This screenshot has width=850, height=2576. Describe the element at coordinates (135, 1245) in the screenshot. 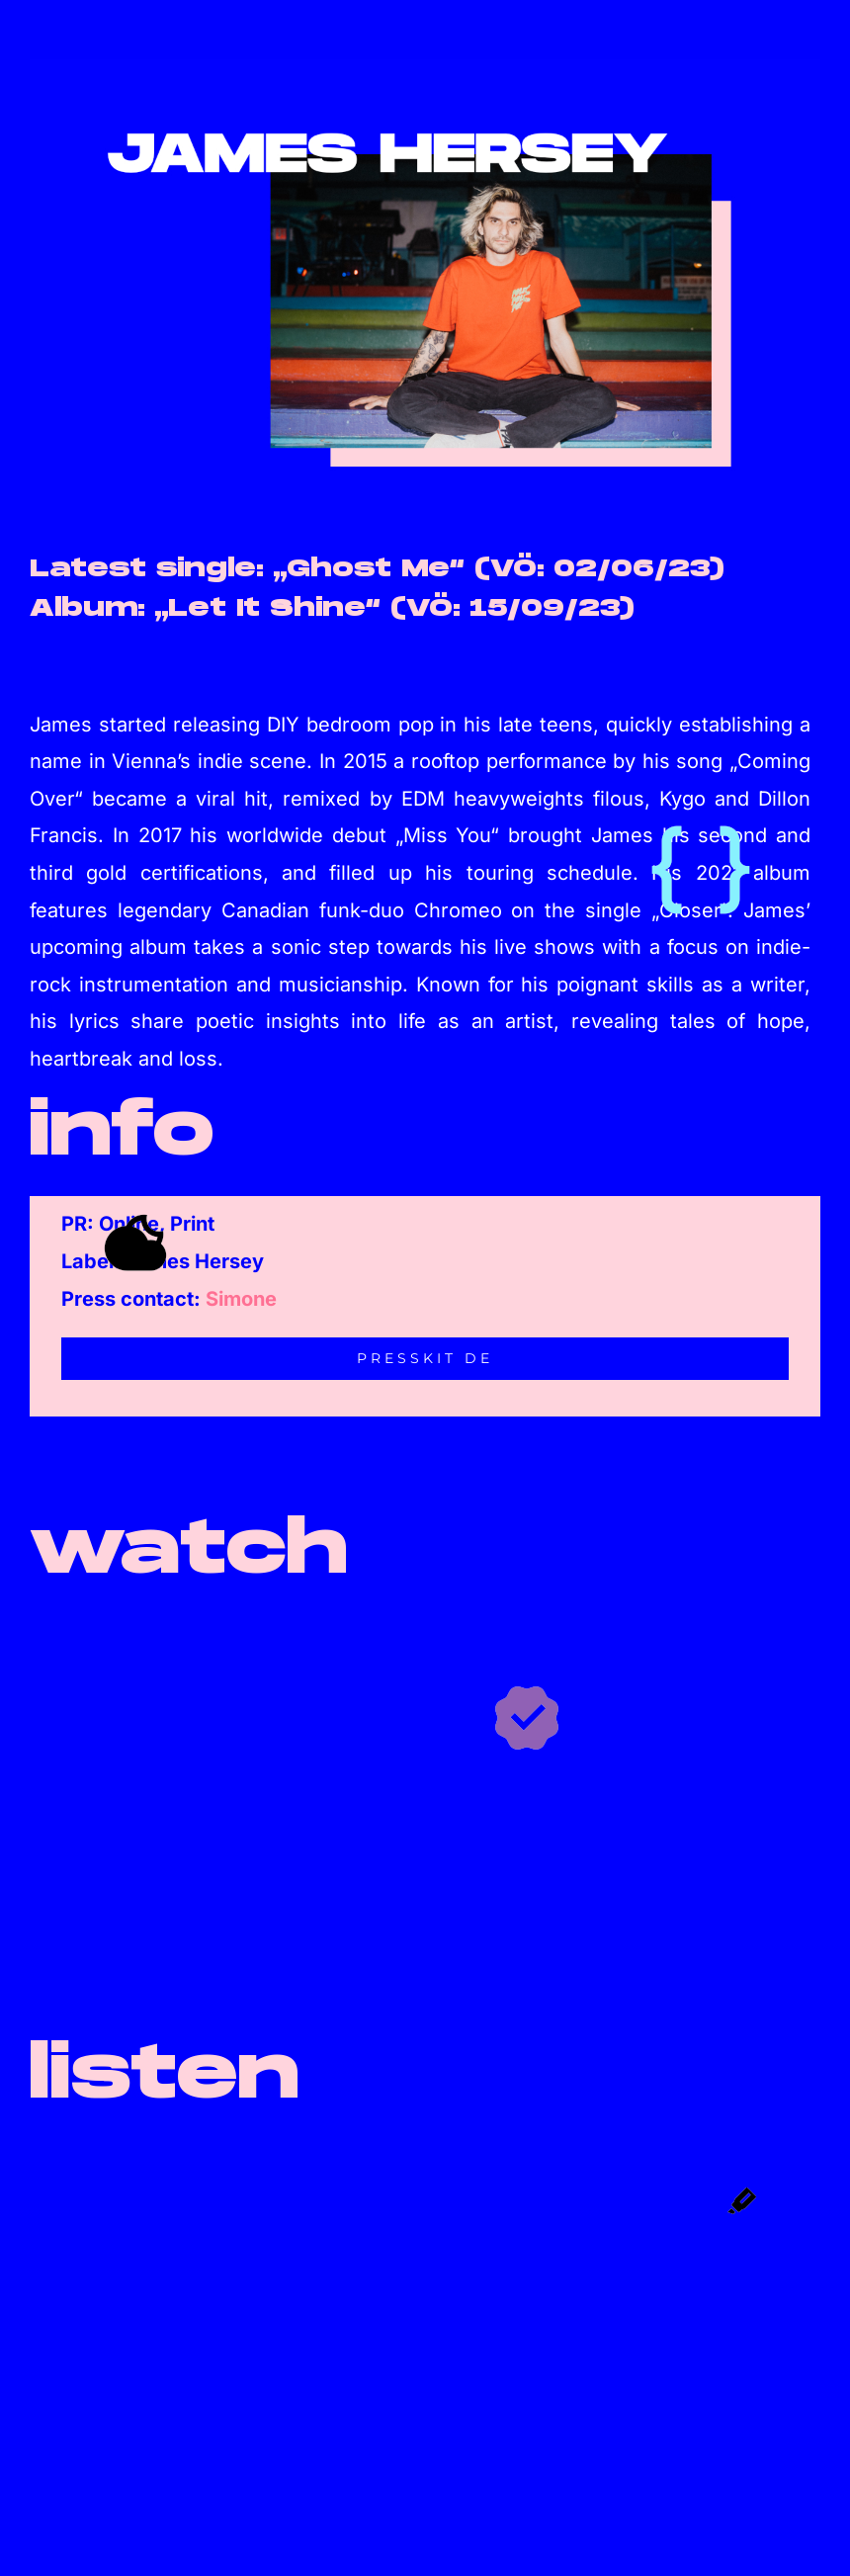

I see `indicates partly cloudy night weather` at that location.